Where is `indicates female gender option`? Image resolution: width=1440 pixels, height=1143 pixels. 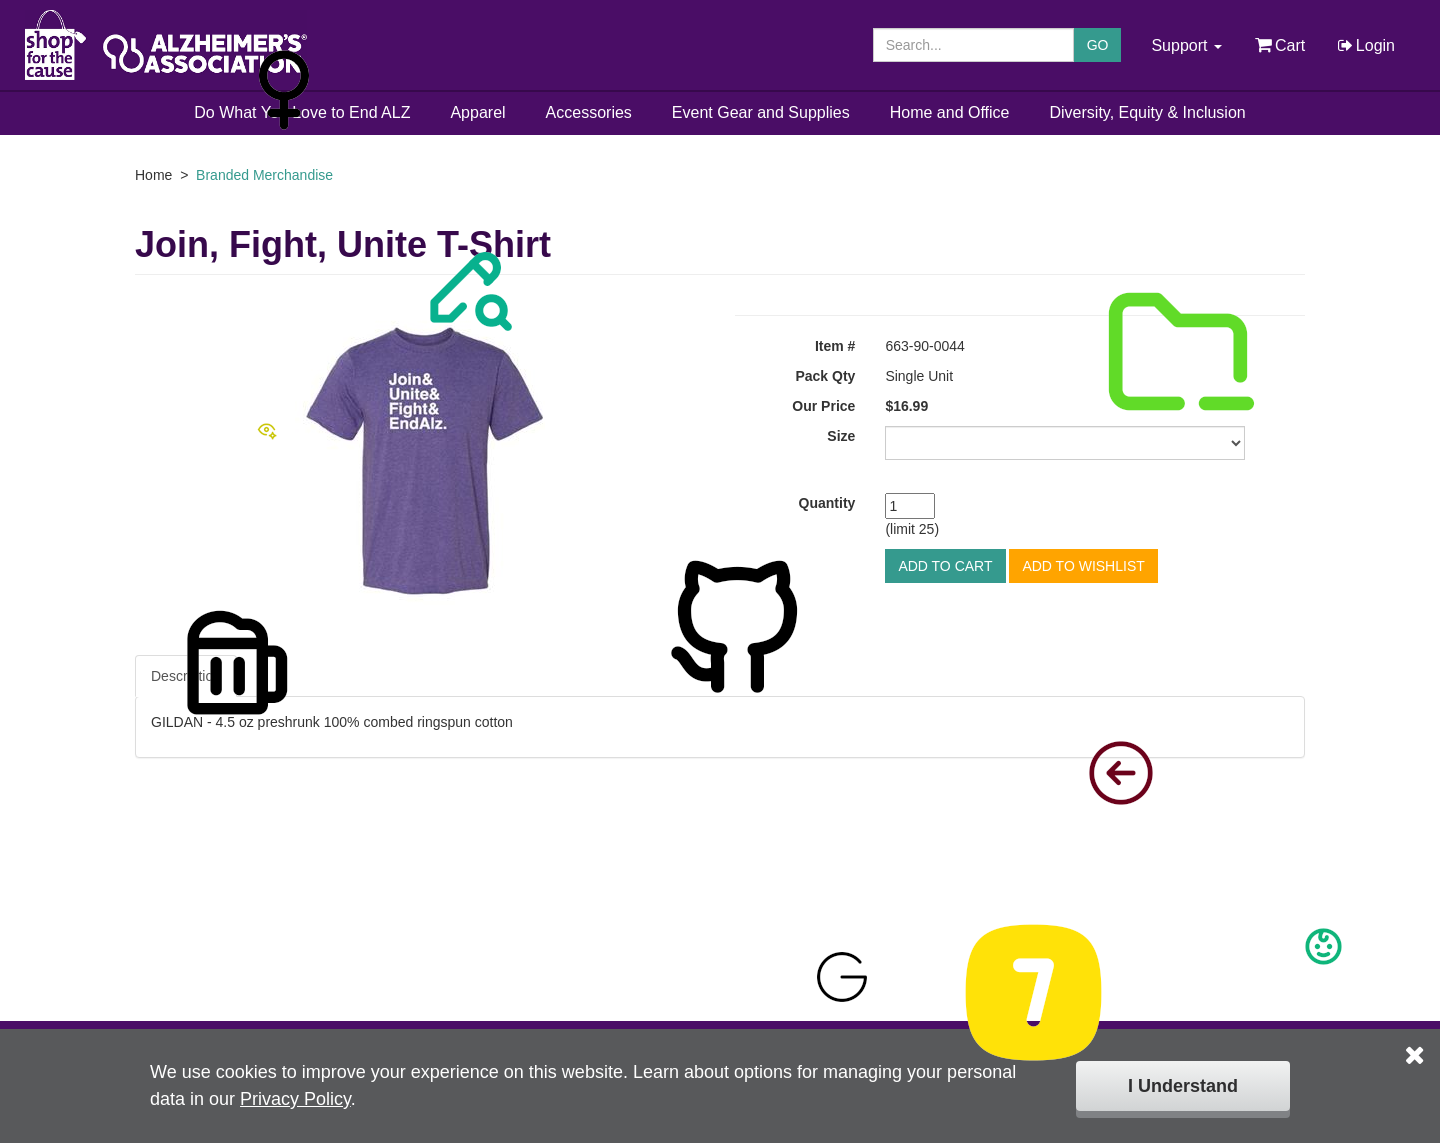
indicates female gender option is located at coordinates (284, 88).